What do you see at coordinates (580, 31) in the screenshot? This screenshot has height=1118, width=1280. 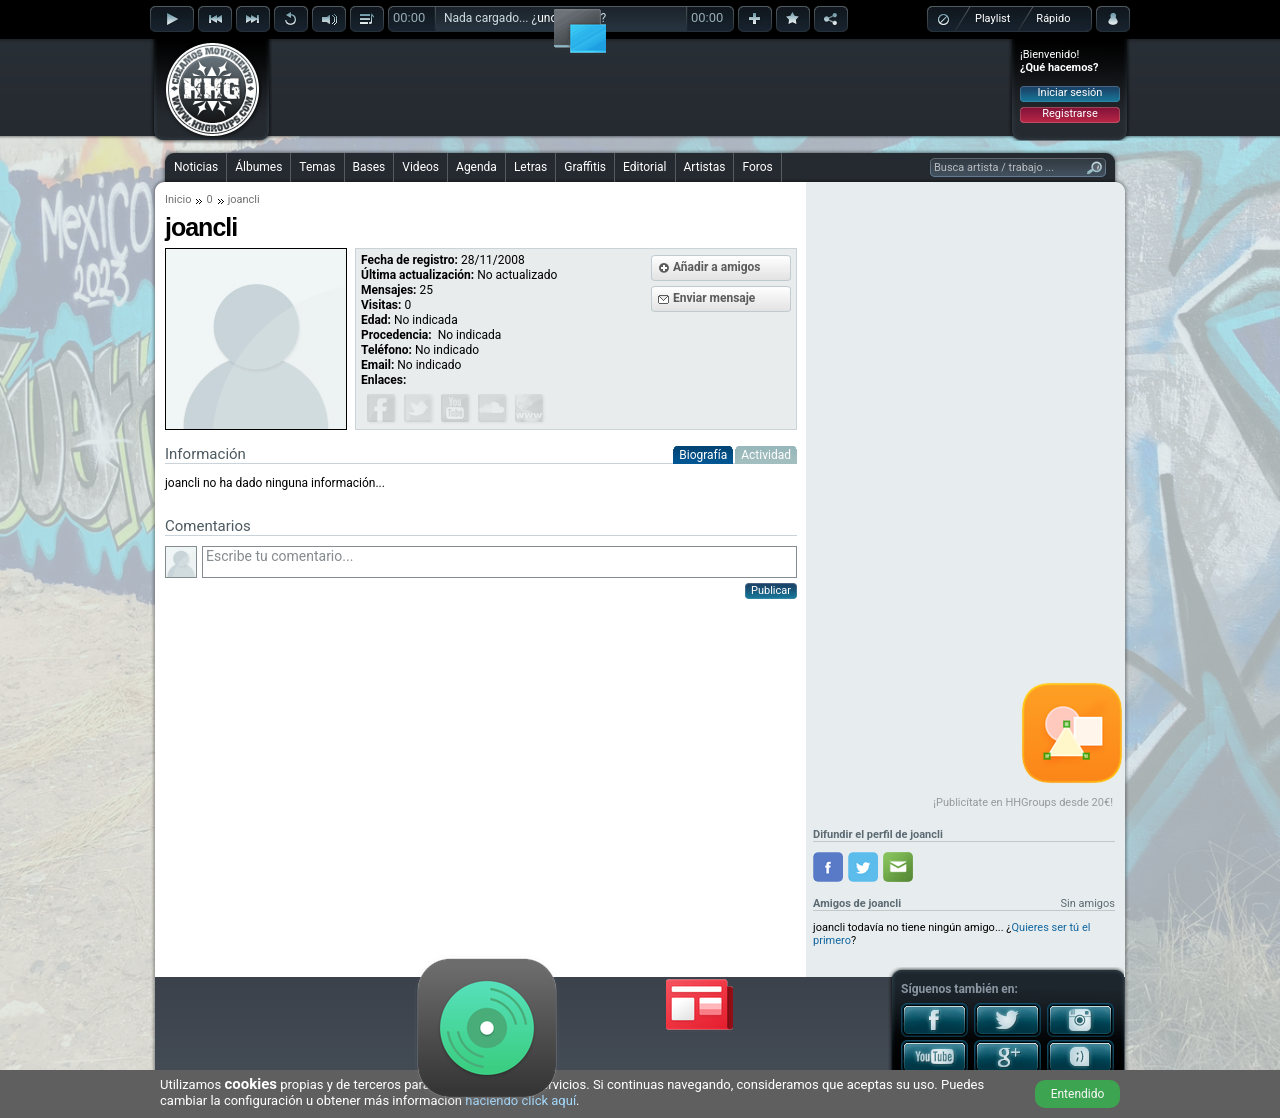 I see `launch emulator application` at bounding box center [580, 31].